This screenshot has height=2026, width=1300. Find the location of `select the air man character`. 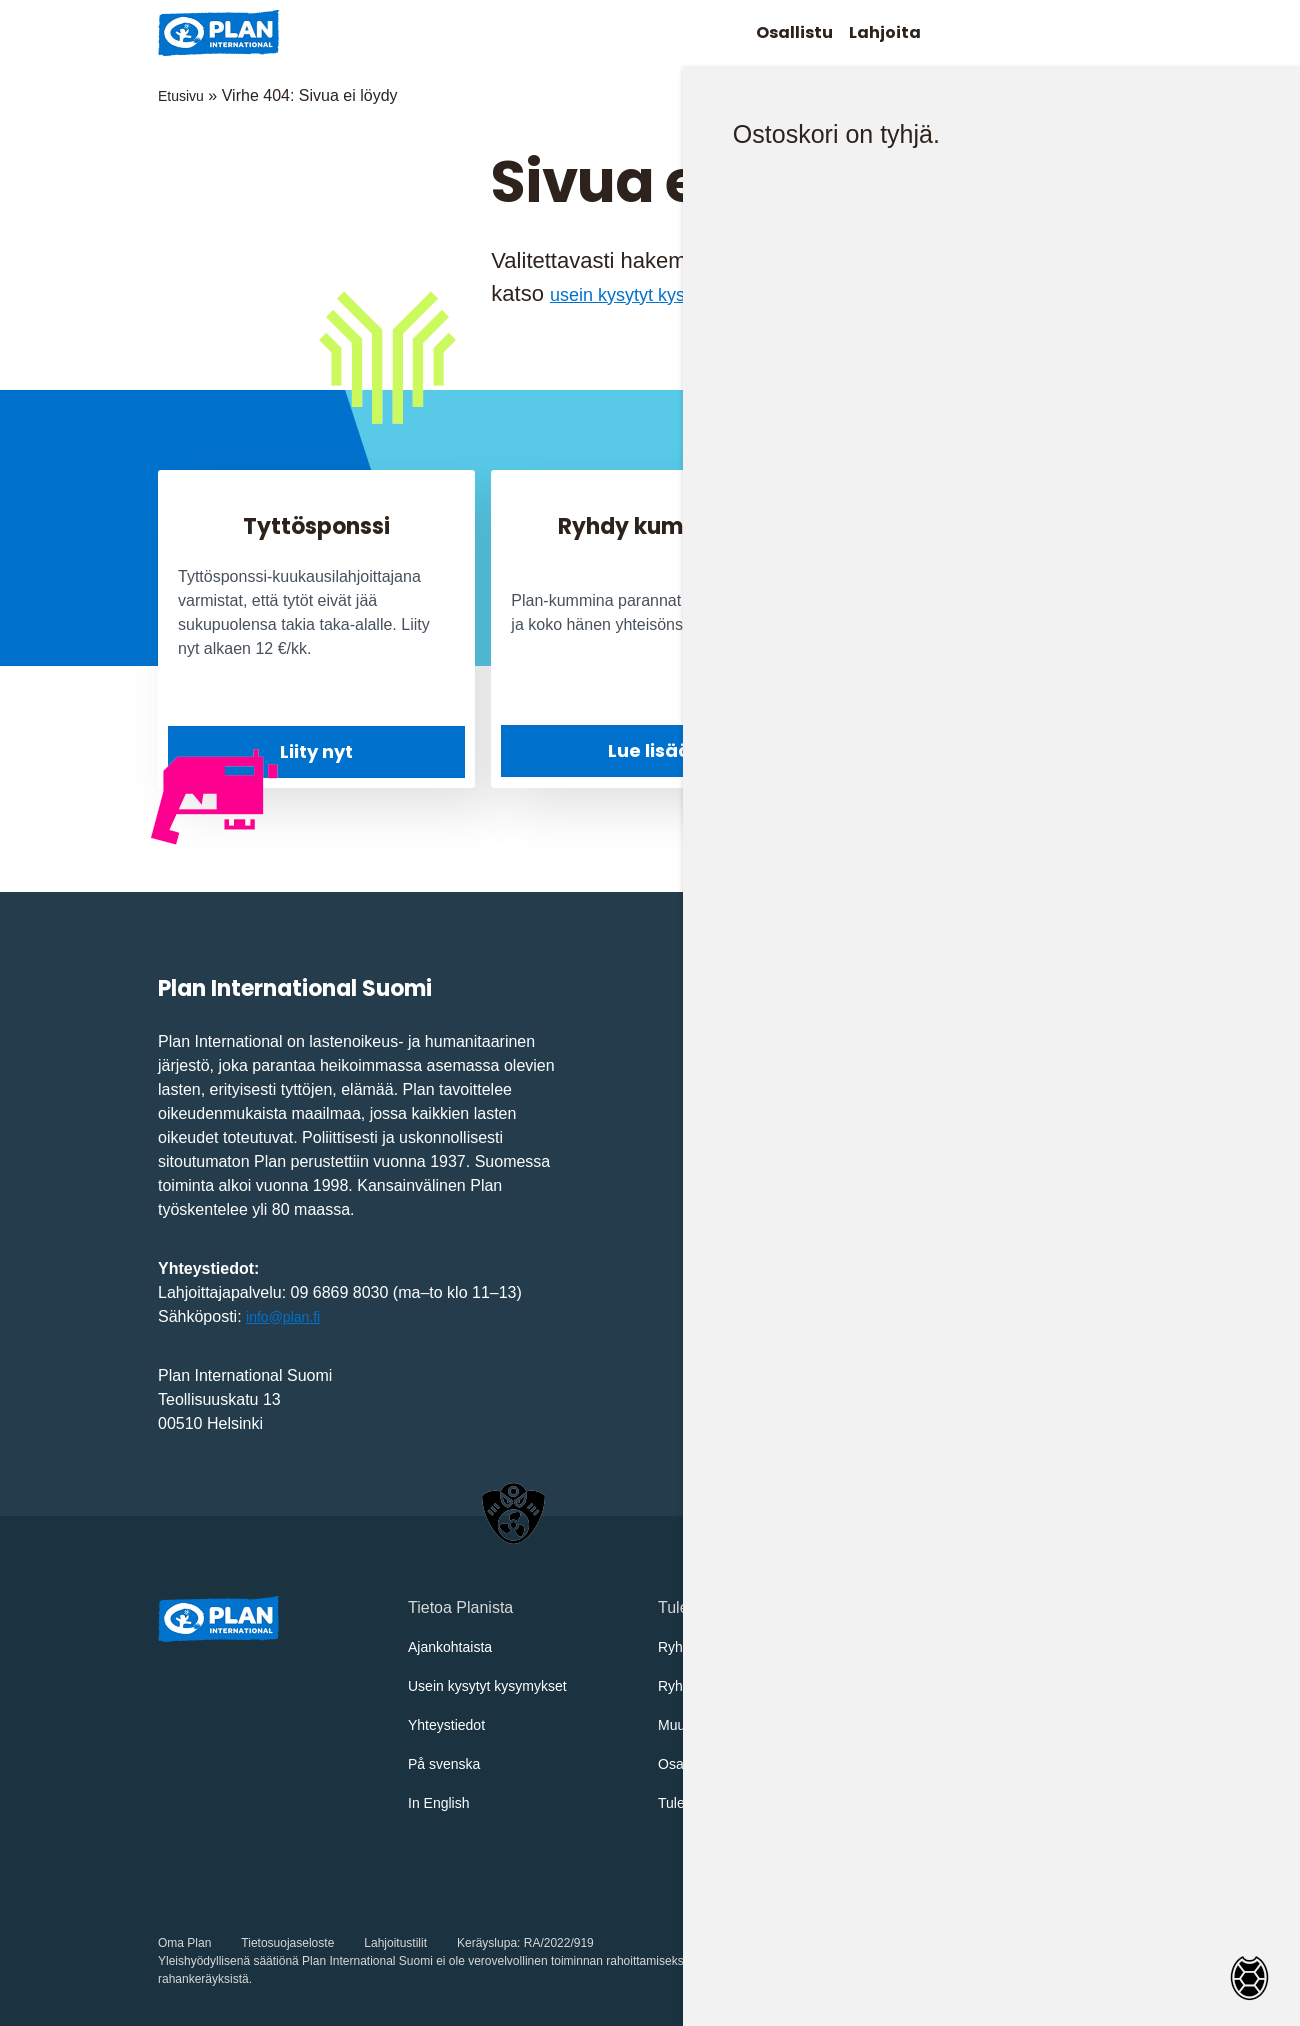

select the air man character is located at coordinates (513, 1513).